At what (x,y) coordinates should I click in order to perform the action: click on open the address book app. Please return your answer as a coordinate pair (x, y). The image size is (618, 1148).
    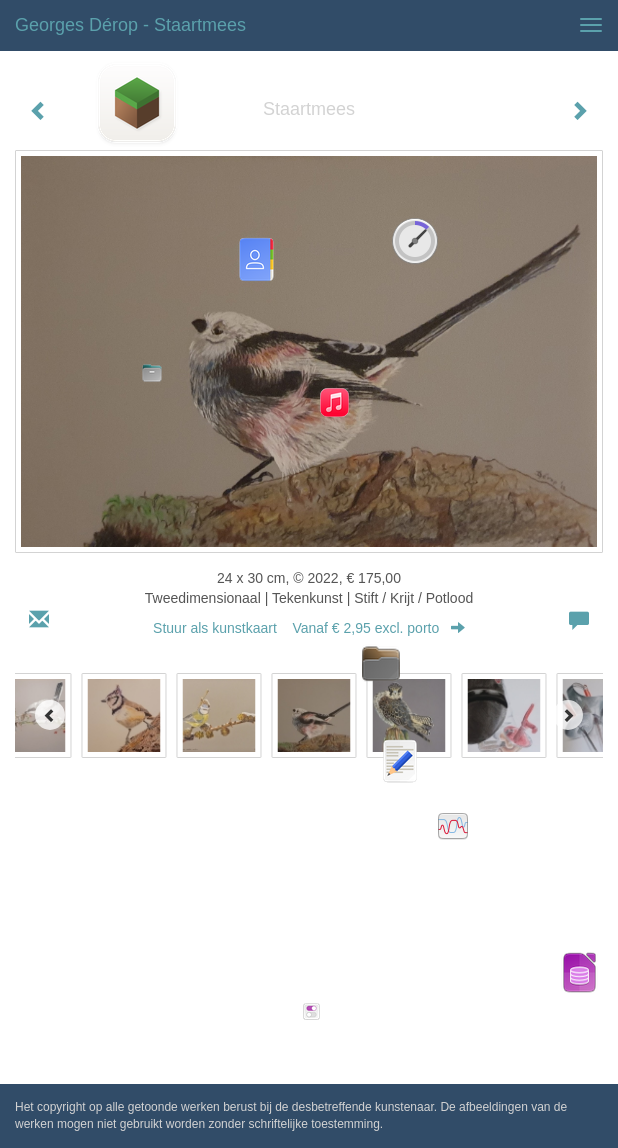
    Looking at the image, I should click on (256, 259).